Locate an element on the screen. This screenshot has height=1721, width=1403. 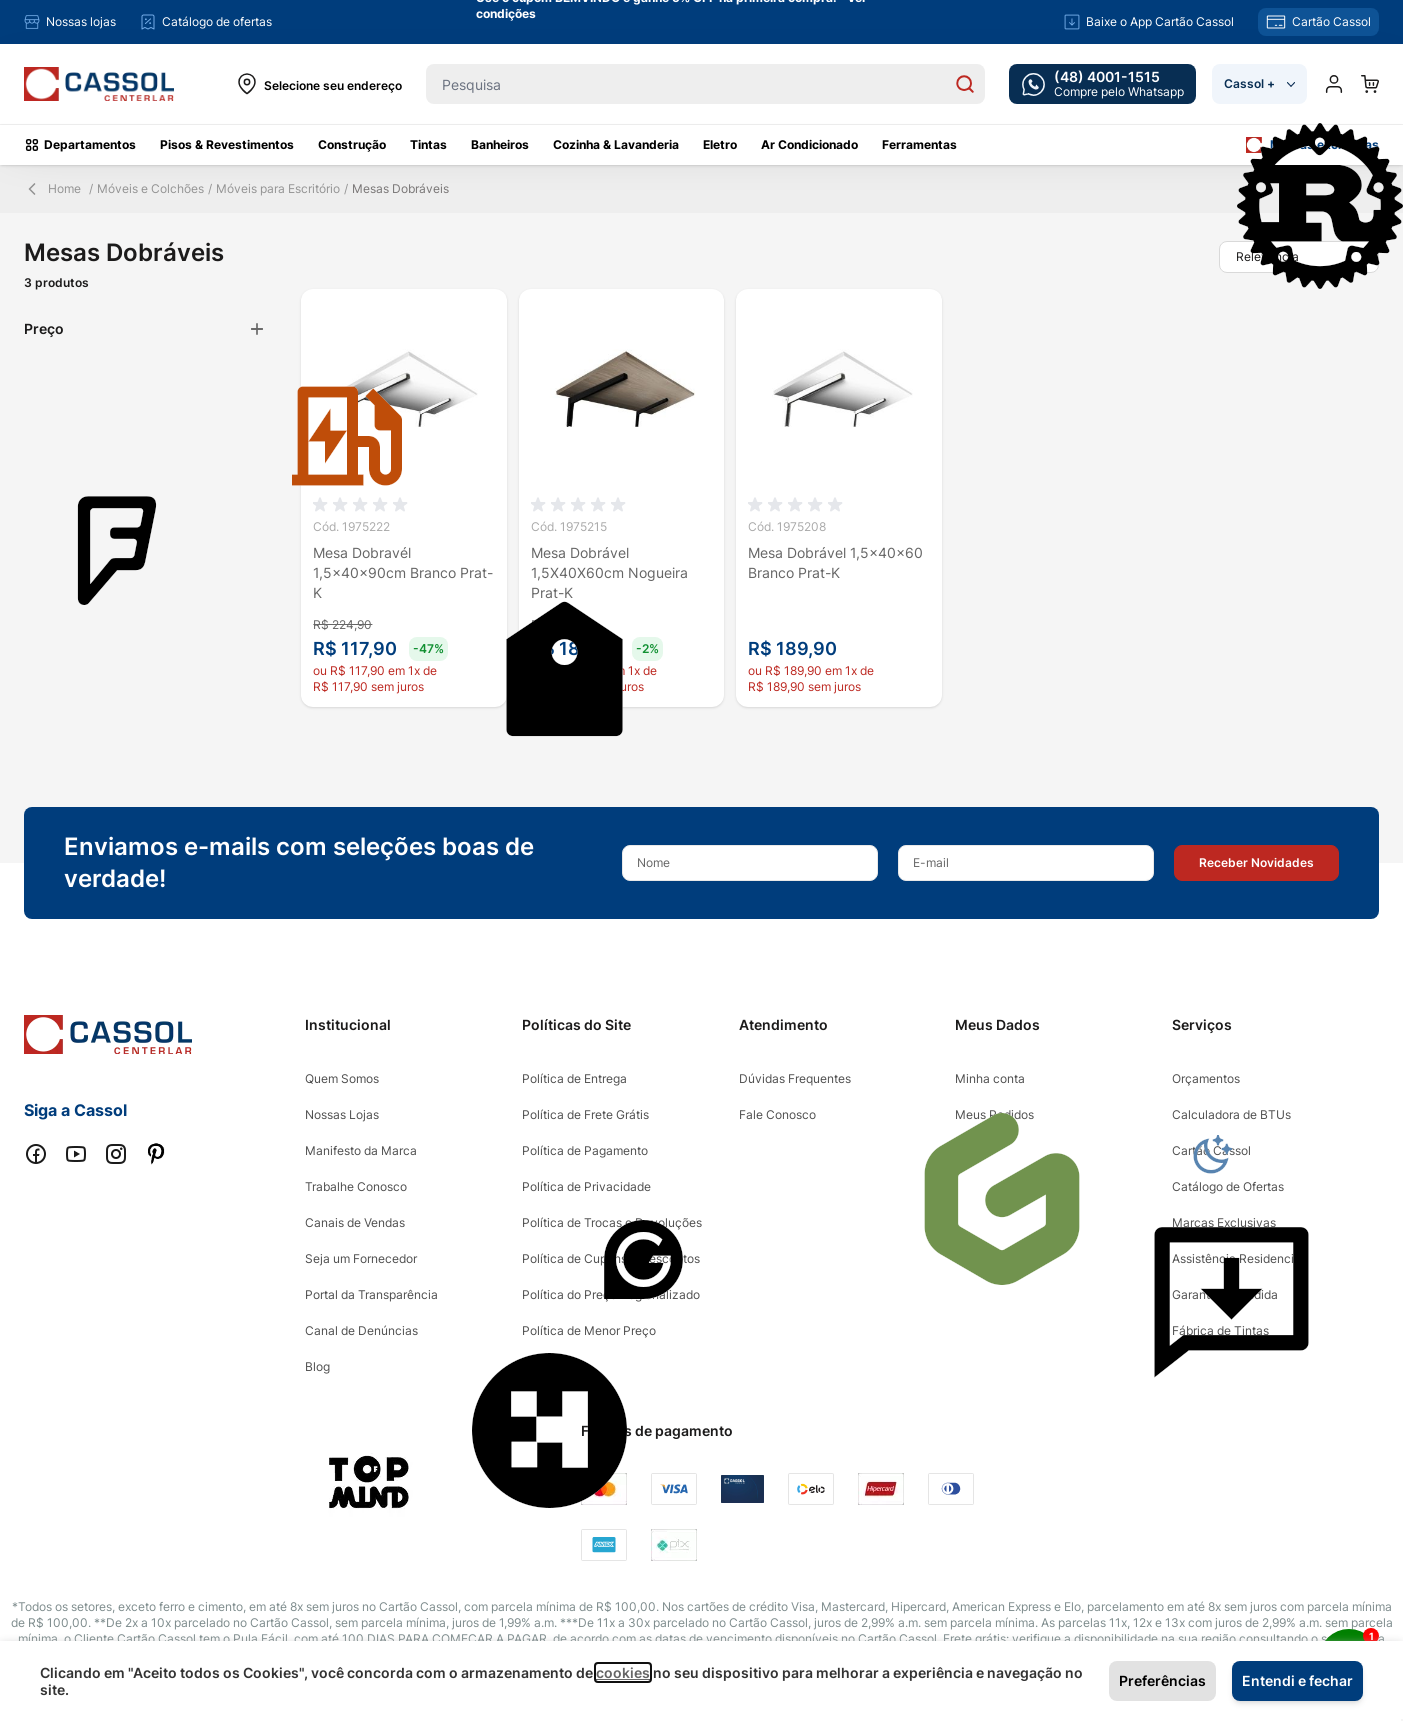
open the Crehana app is located at coordinates (549, 1430).